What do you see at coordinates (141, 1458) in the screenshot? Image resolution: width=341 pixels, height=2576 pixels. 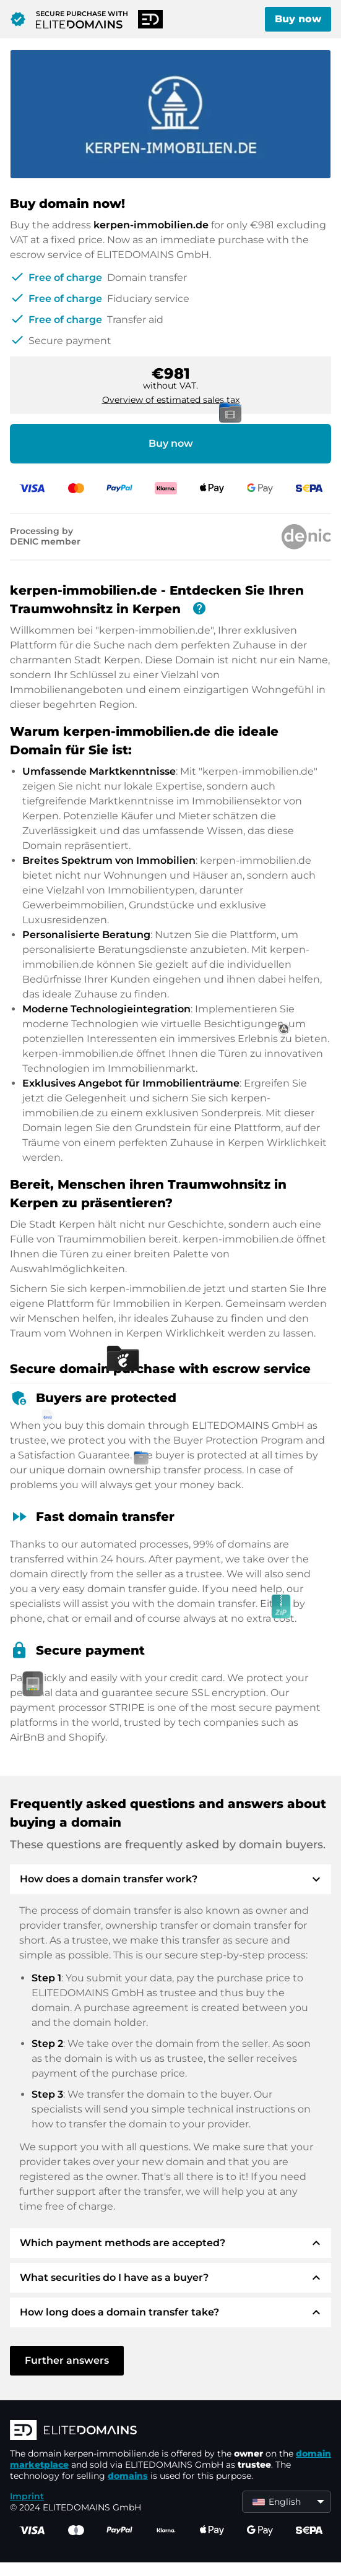 I see `open the files application` at bounding box center [141, 1458].